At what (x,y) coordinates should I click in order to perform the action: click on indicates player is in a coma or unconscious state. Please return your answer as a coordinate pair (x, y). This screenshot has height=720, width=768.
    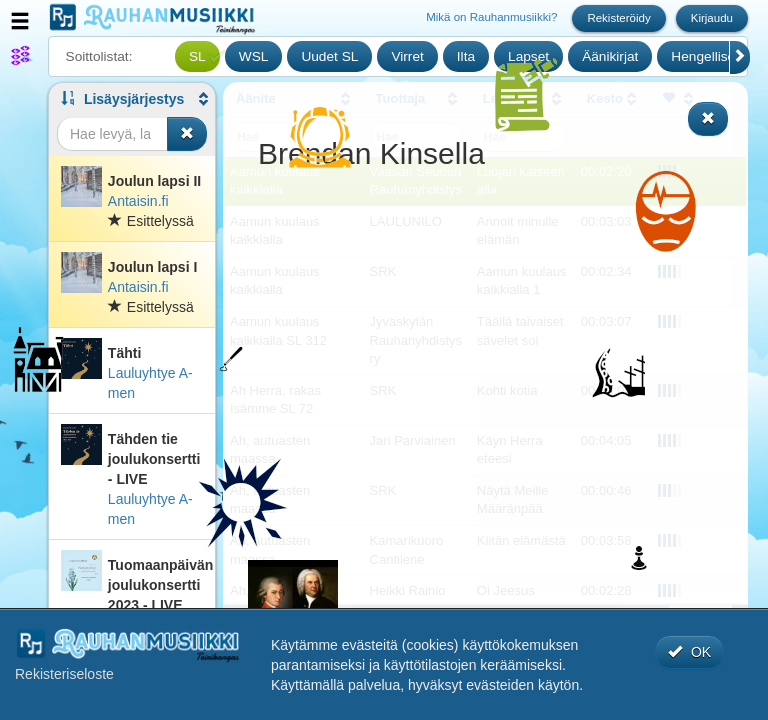
    Looking at the image, I should click on (664, 211).